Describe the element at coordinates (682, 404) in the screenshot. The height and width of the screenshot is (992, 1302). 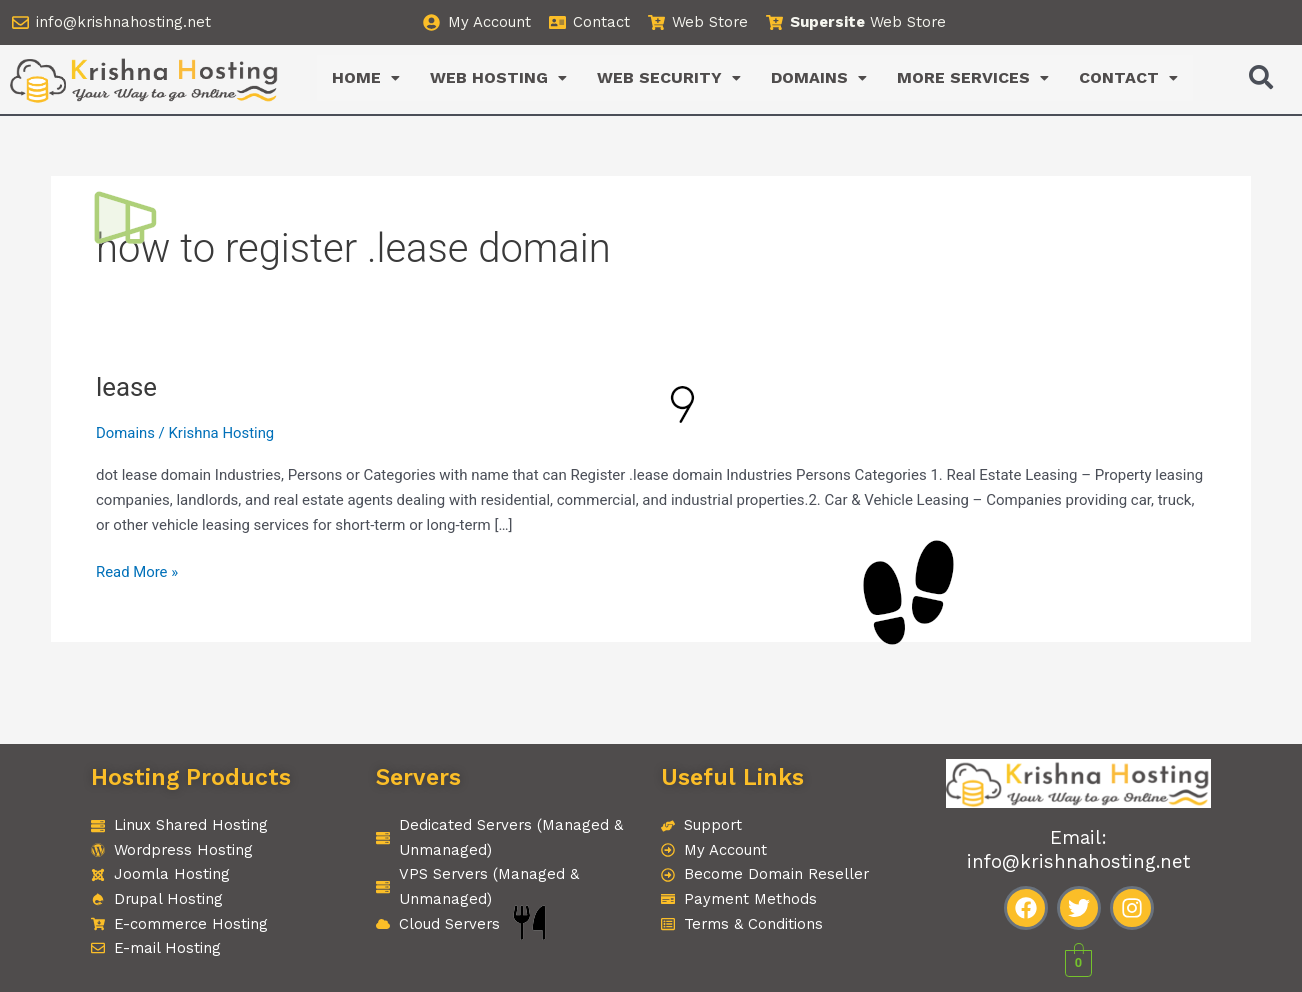
I see `indicates the number nine in a list or sequence` at that location.